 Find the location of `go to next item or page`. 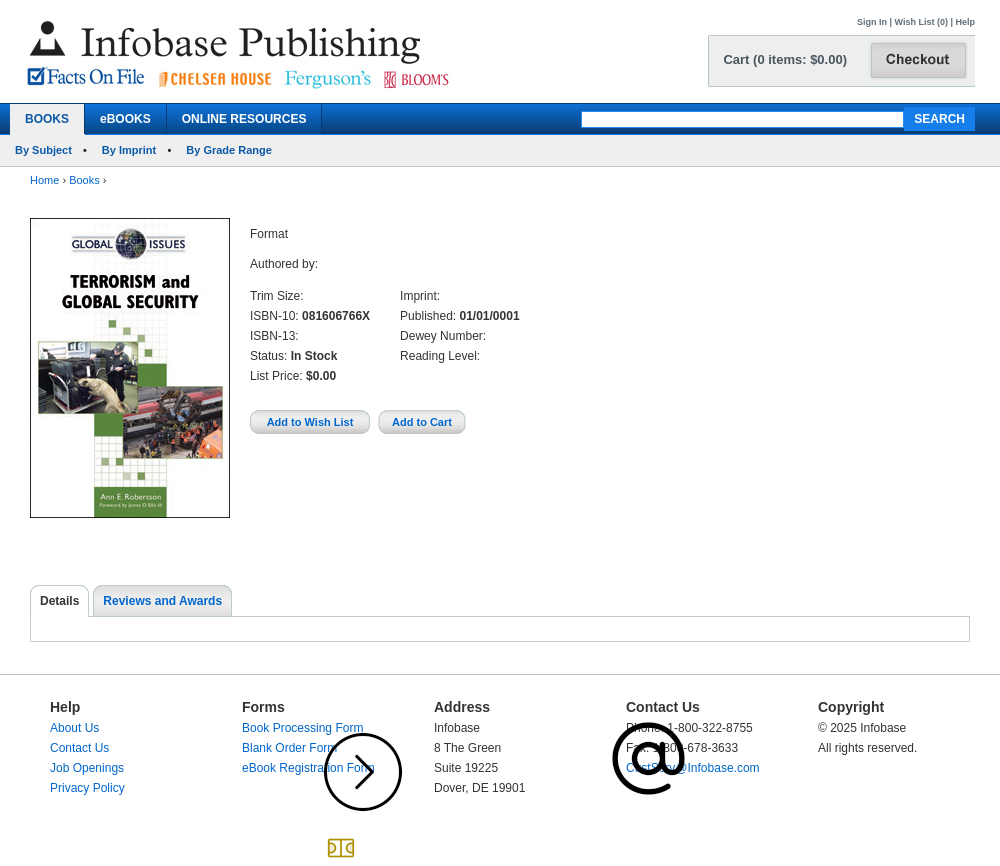

go to next item or page is located at coordinates (363, 772).